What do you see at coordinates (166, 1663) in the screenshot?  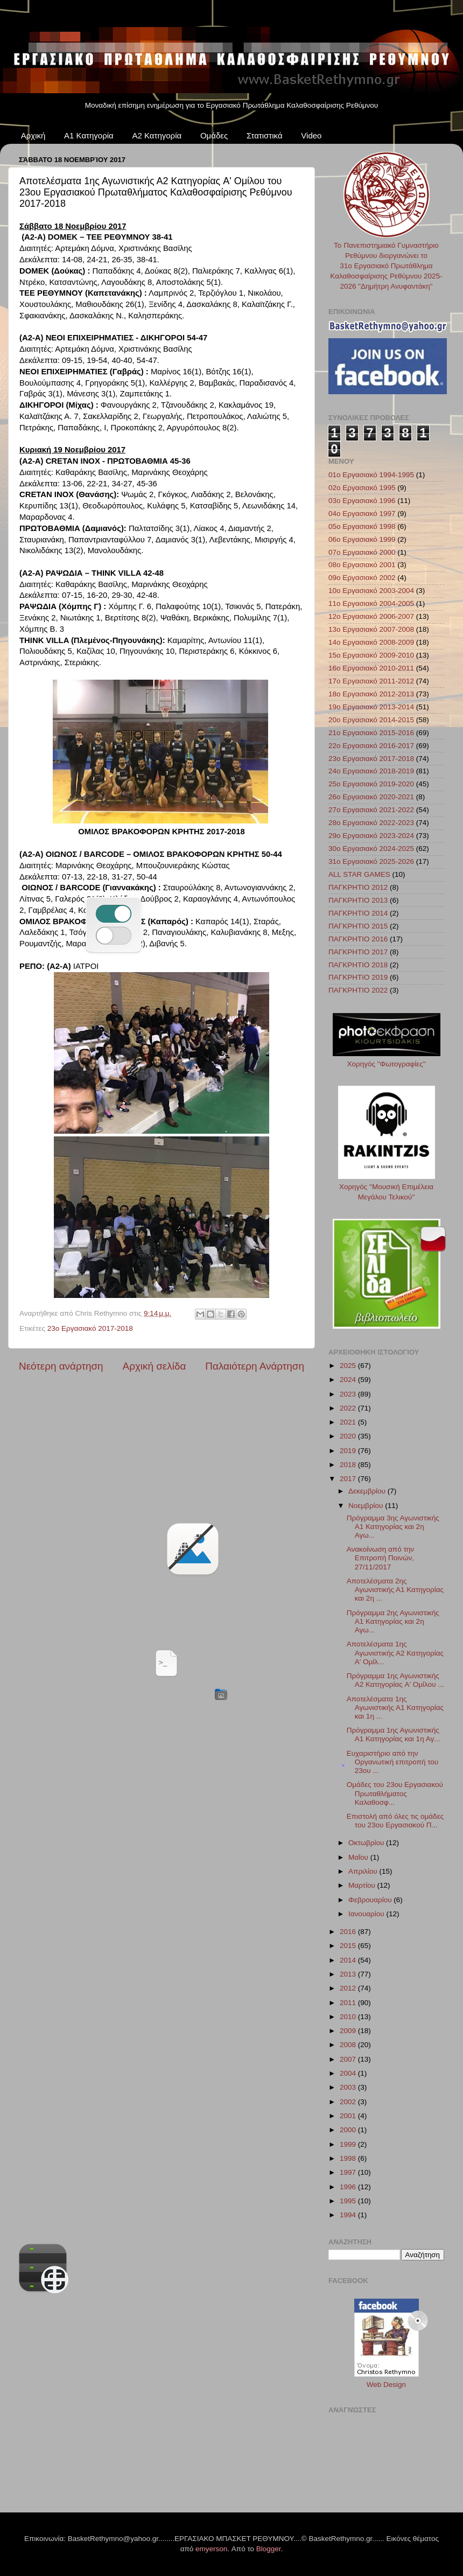 I see `a shell script or bash file` at bounding box center [166, 1663].